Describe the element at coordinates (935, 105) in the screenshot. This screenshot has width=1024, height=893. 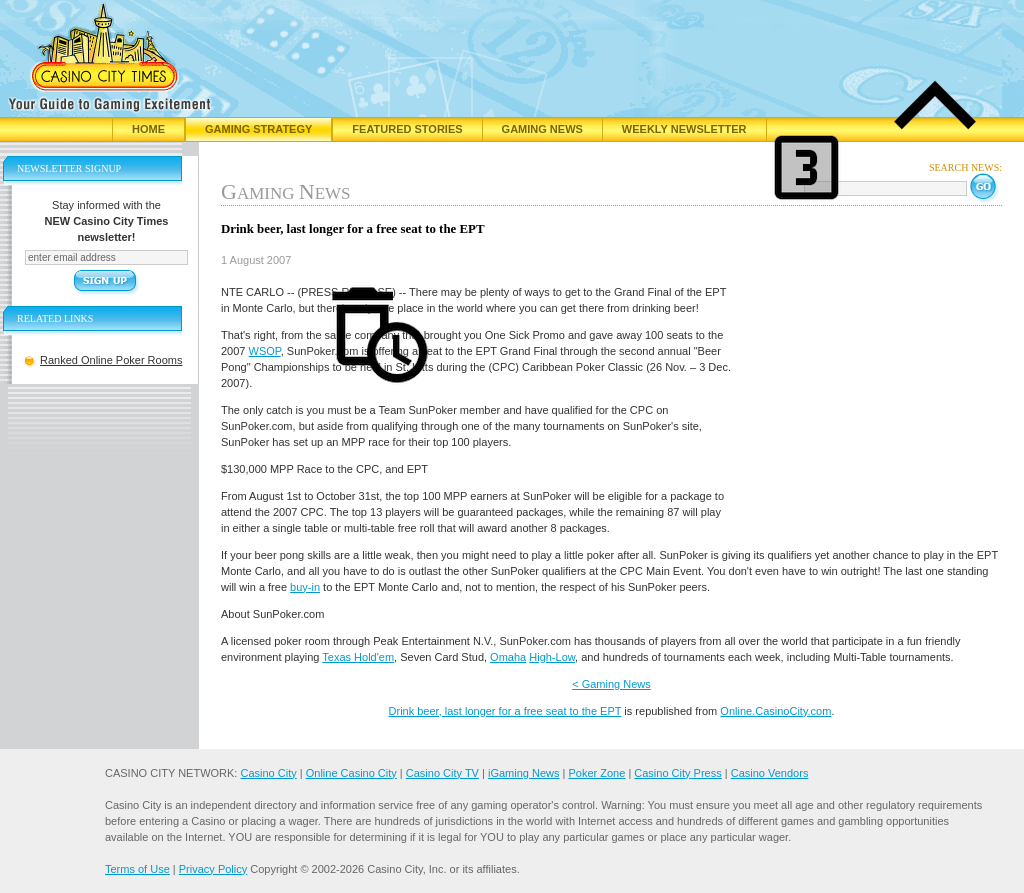
I see `collapse an expanded section` at that location.